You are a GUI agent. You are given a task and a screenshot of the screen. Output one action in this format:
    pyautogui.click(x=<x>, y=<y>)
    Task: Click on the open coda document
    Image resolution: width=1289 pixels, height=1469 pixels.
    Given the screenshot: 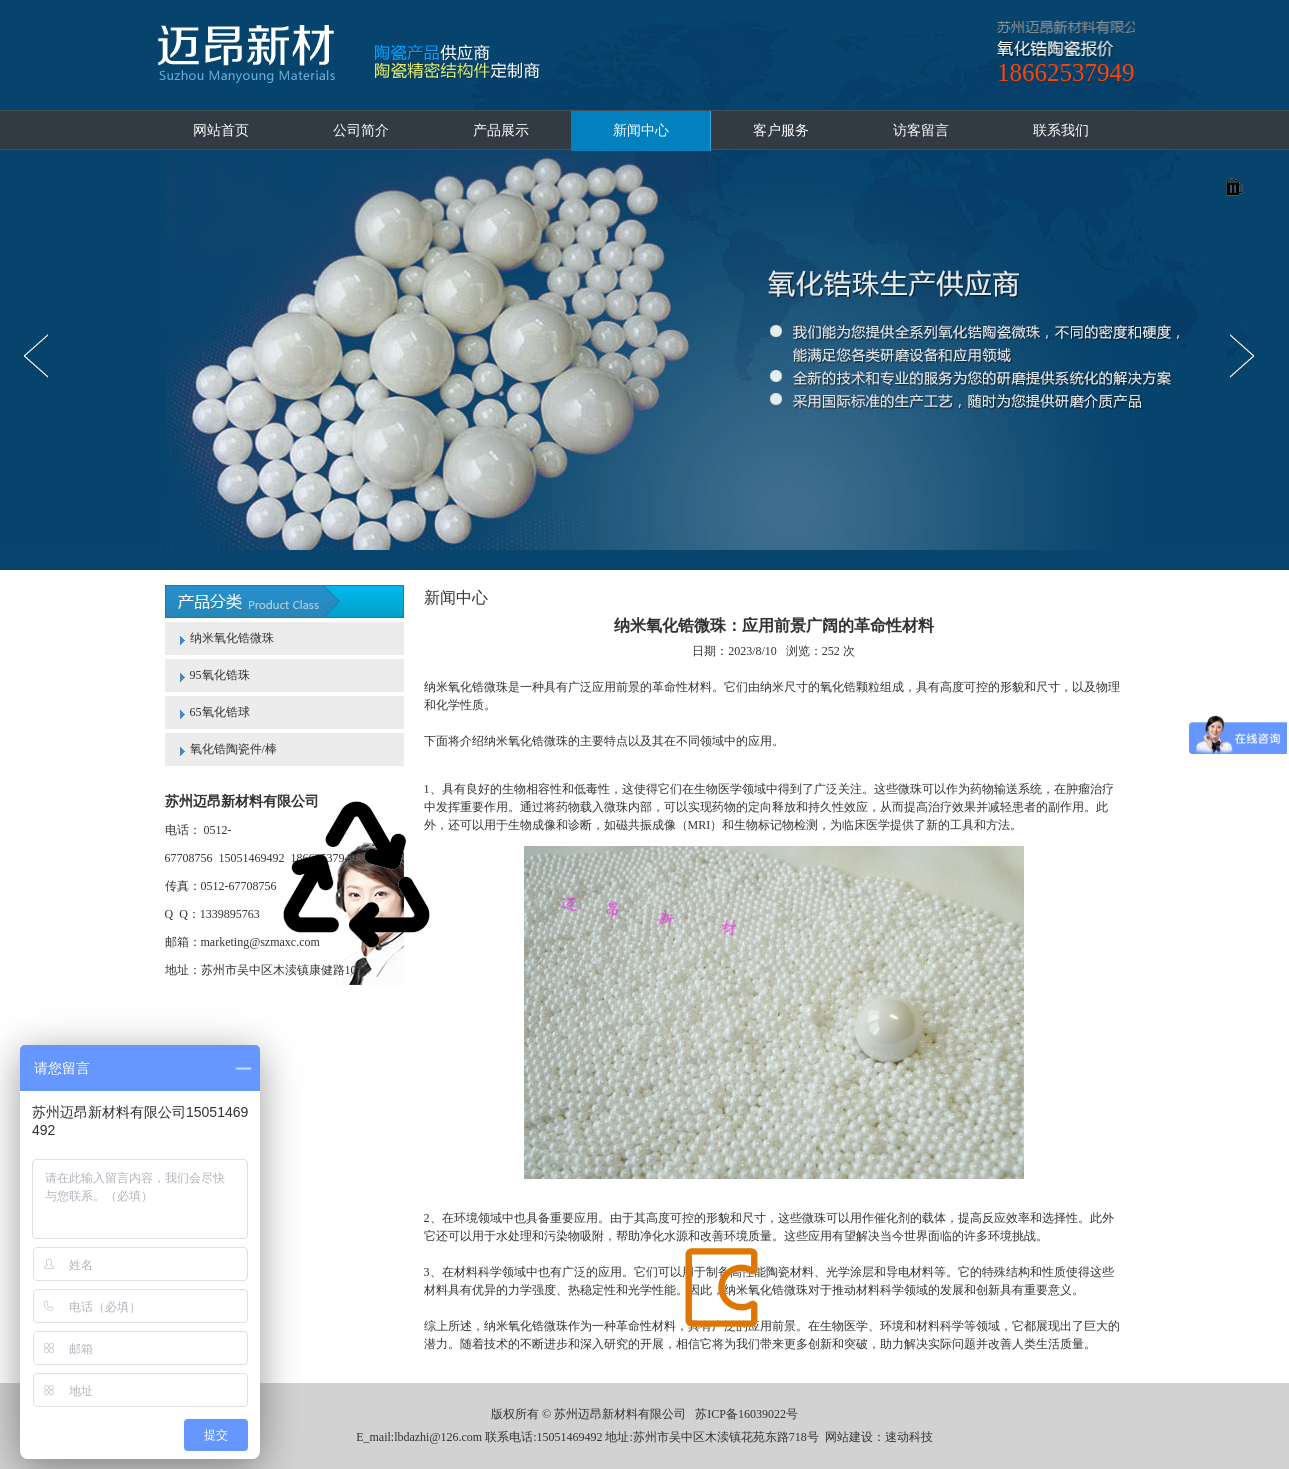 What is the action you would take?
    pyautogui.click(x=721, y=1287)
    